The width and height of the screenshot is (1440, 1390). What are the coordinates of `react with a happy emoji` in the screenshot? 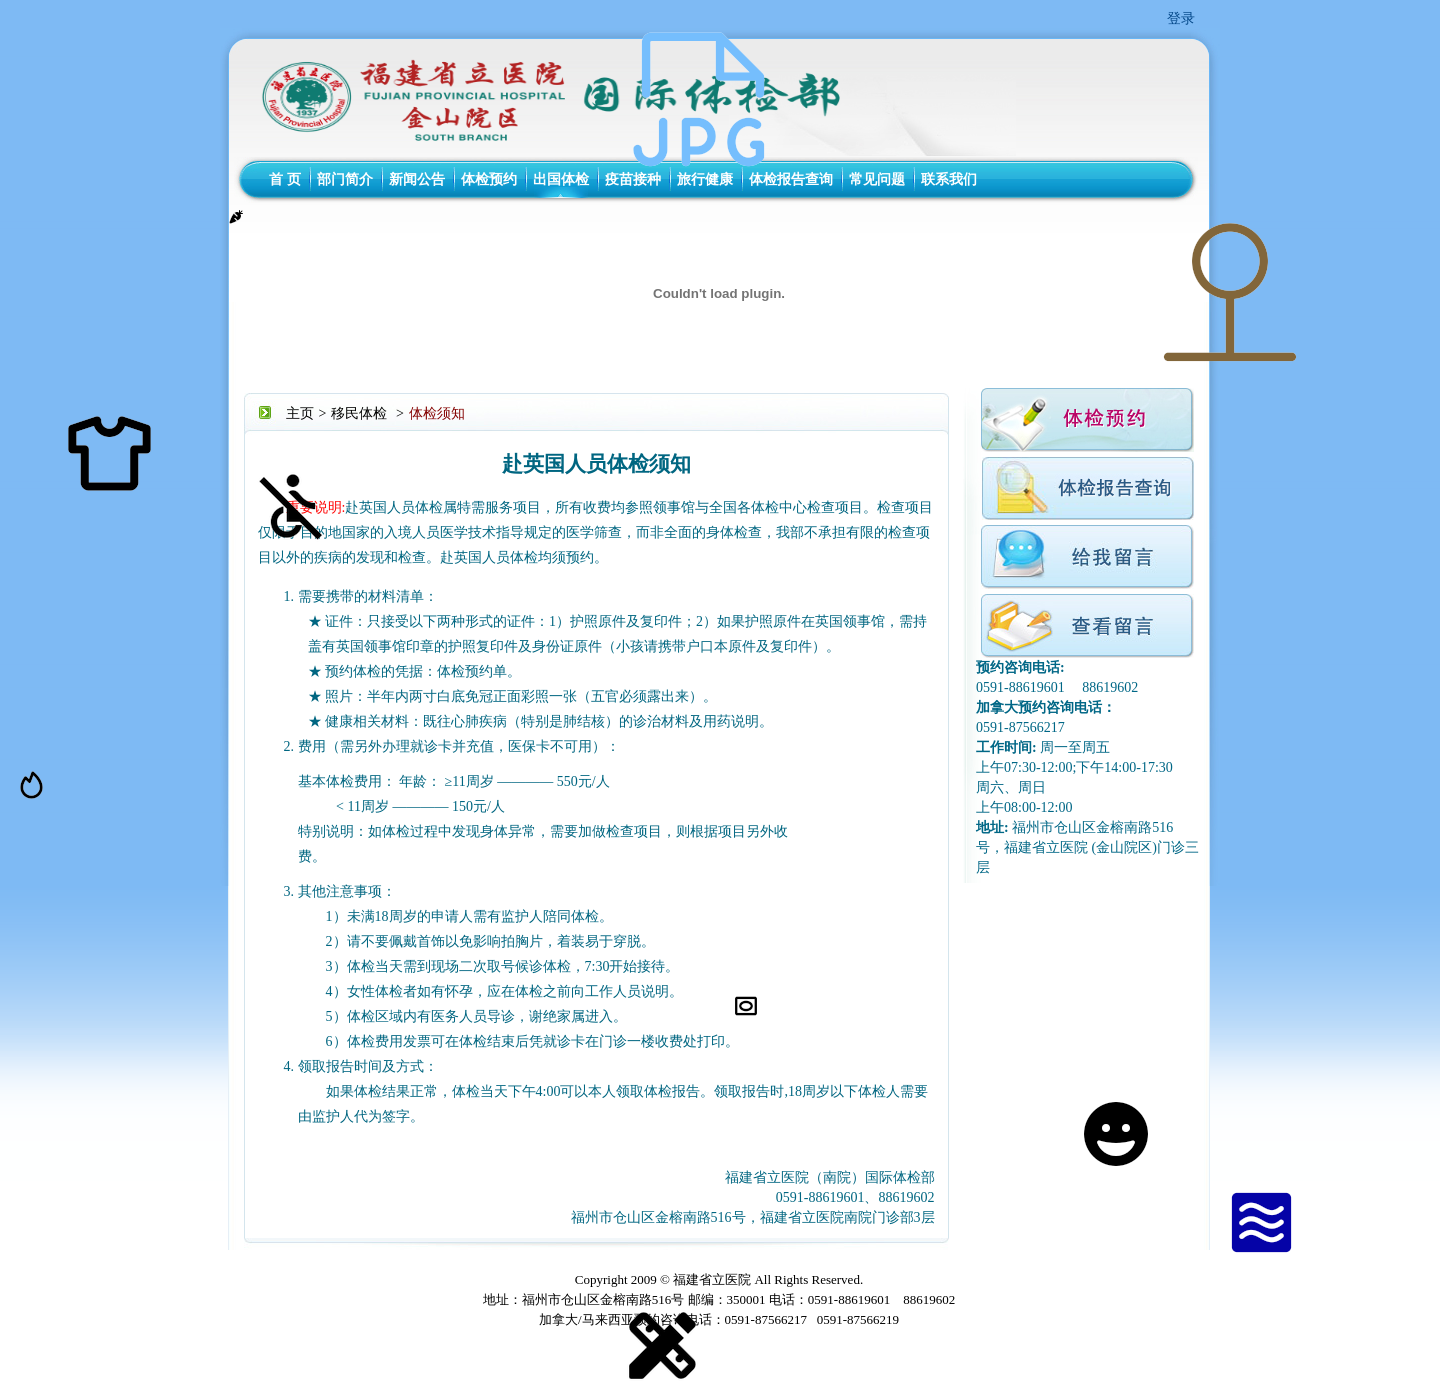 It's located at (1116, 1134).